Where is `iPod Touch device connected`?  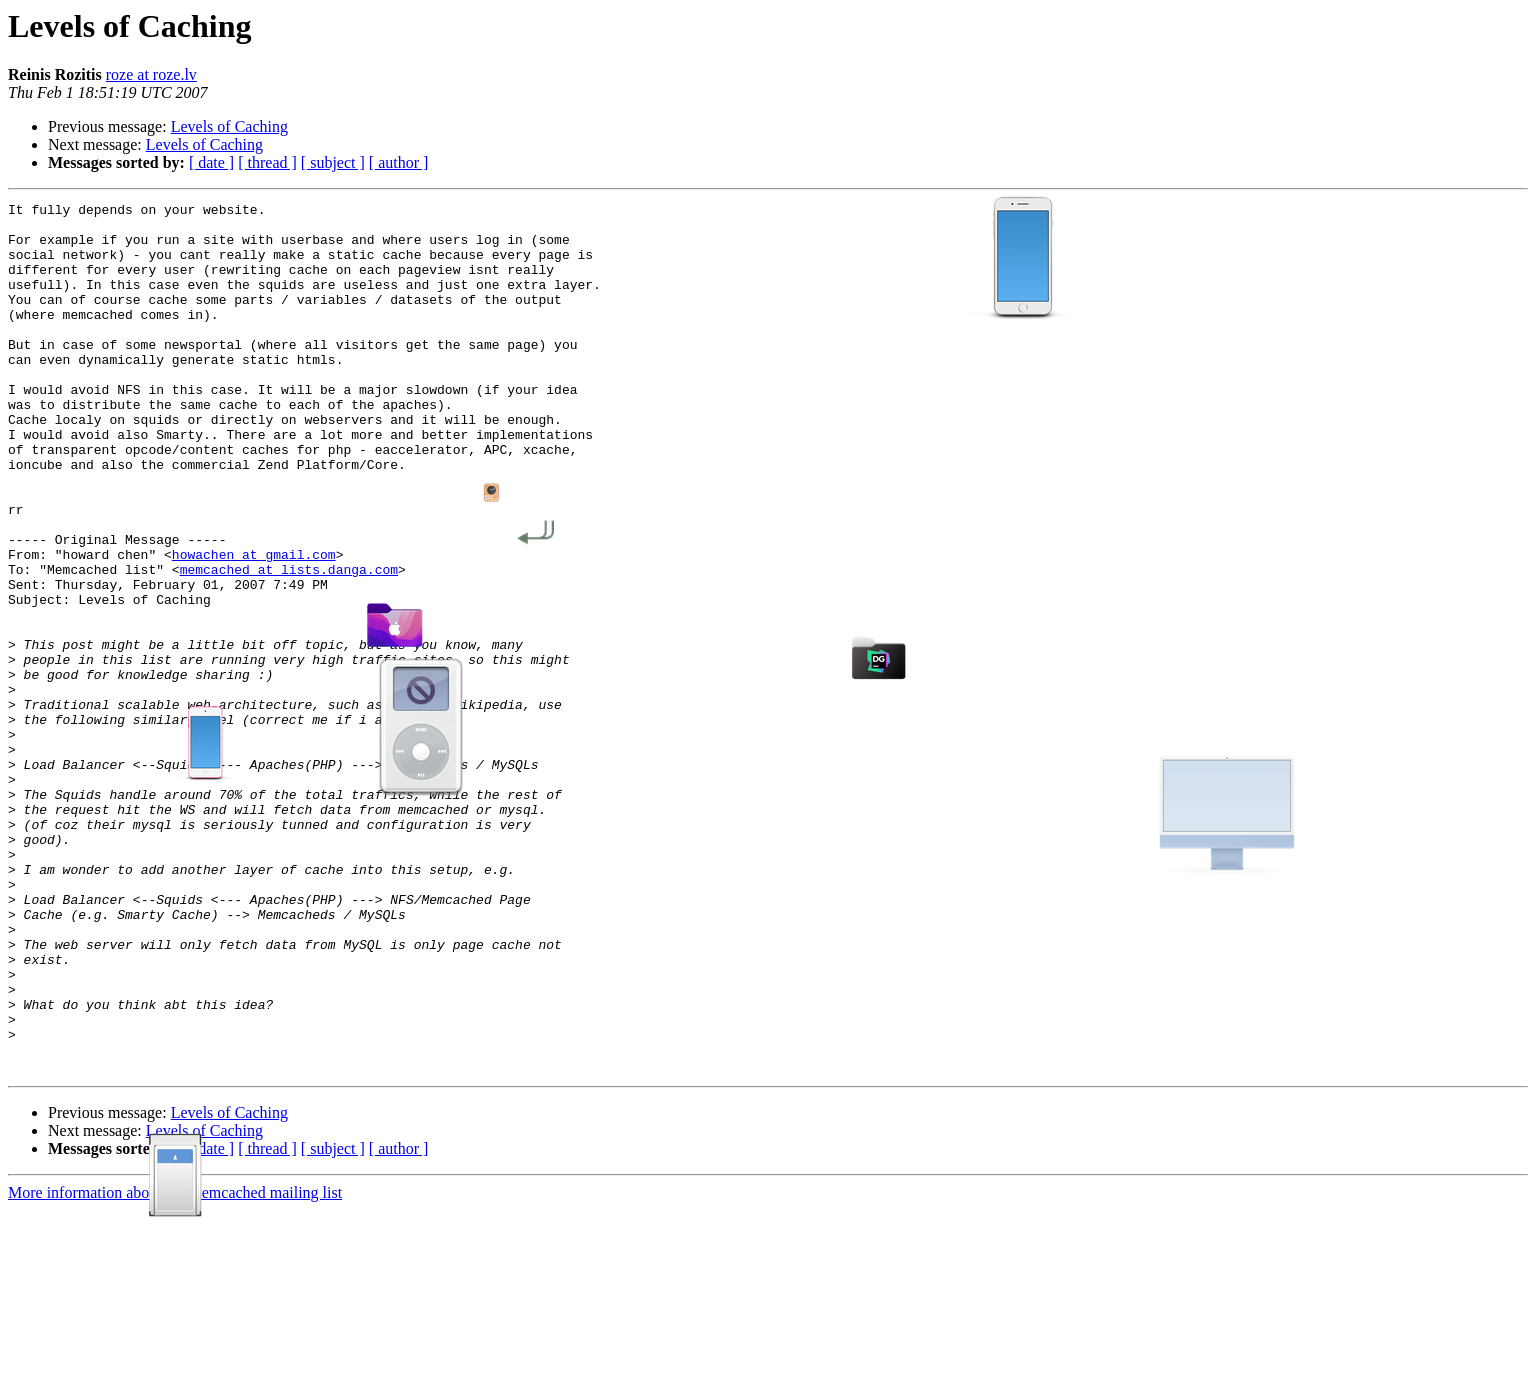
iPod Touch device connected is located at coordinates (205, 743).